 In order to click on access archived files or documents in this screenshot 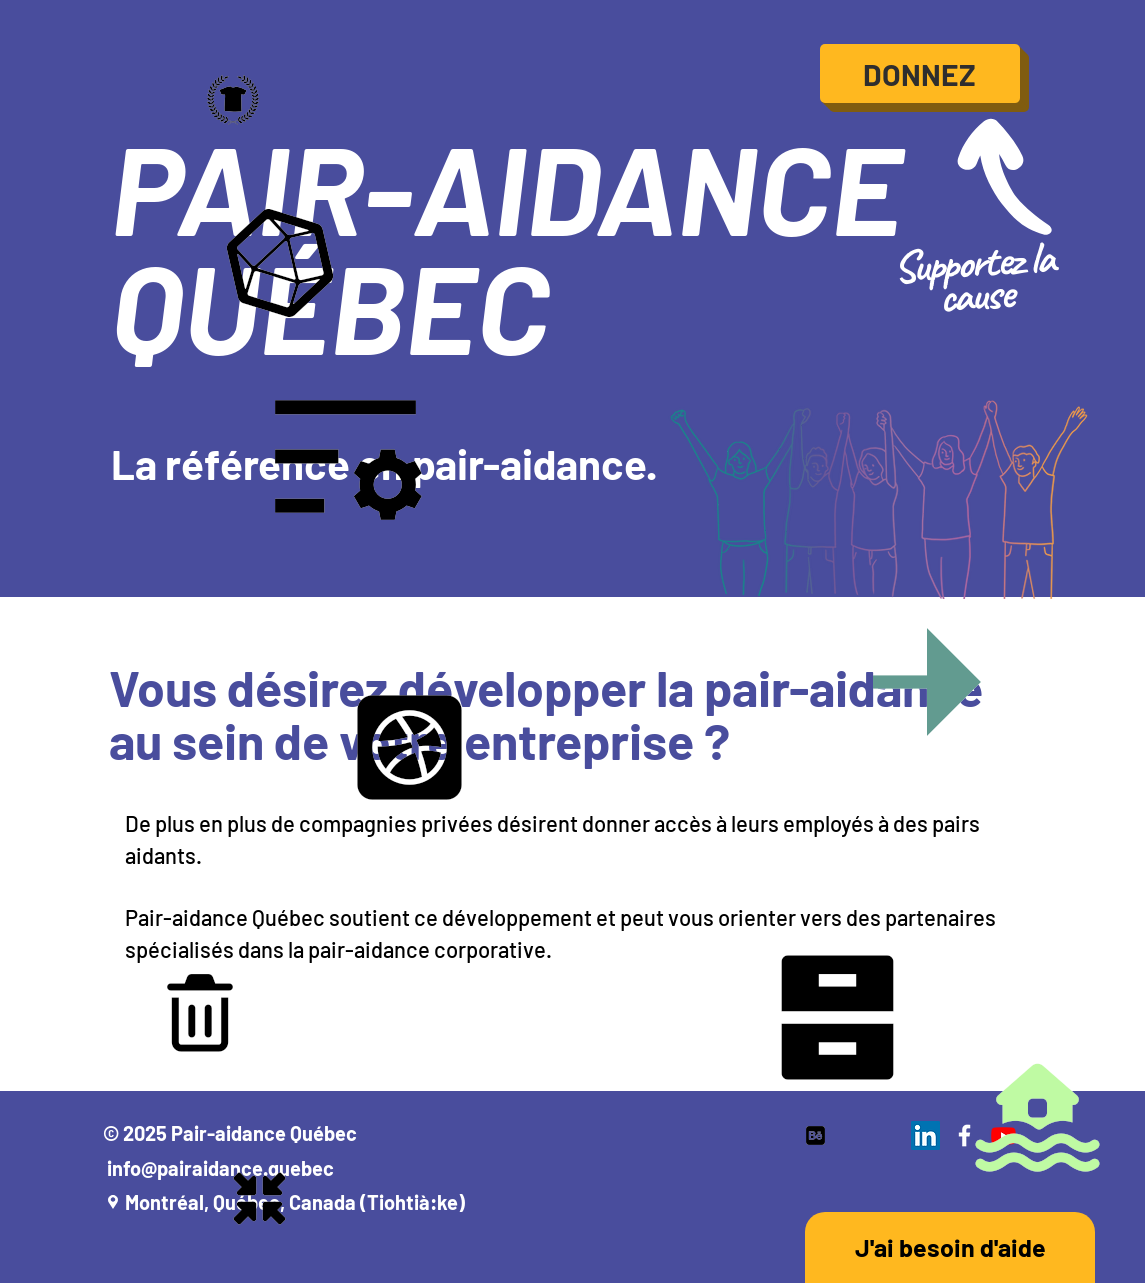, I will do `click(837, 1017)`.